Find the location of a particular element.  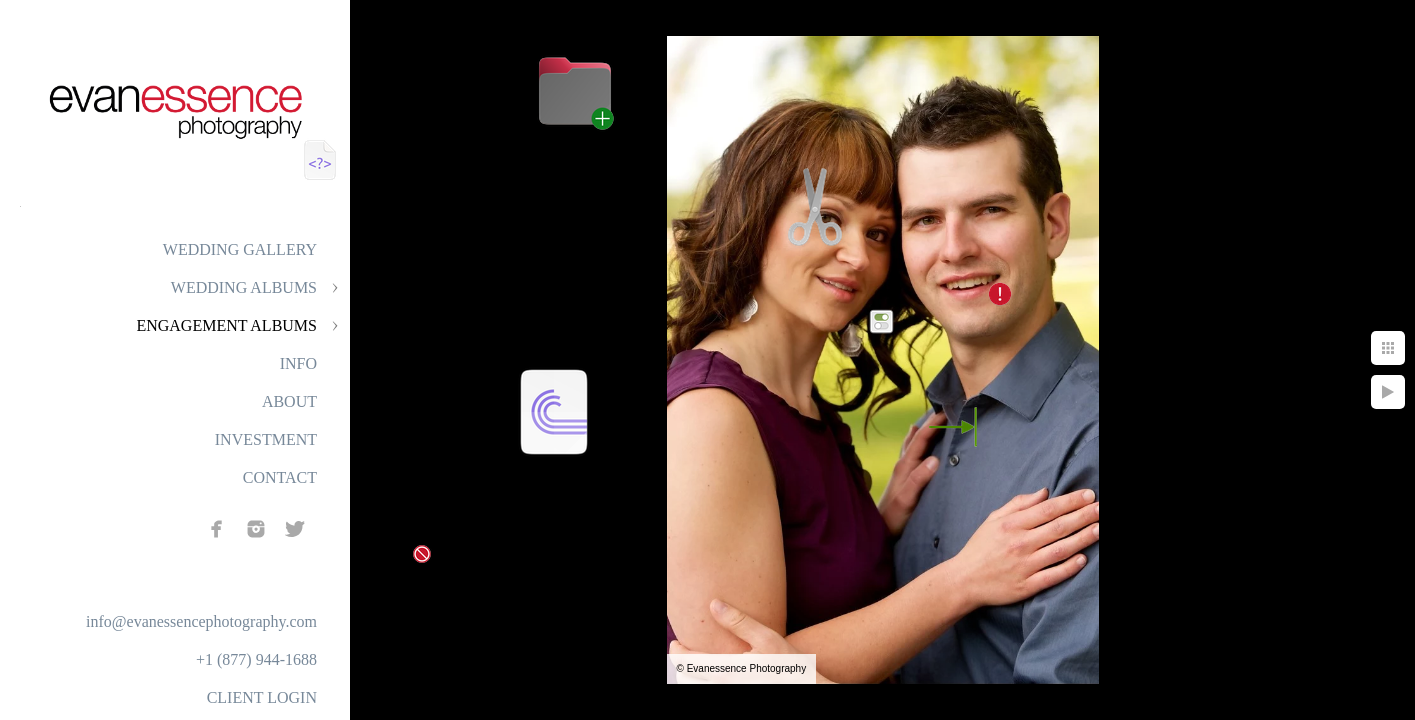

create a new folder is located at coordinates (575, 91).